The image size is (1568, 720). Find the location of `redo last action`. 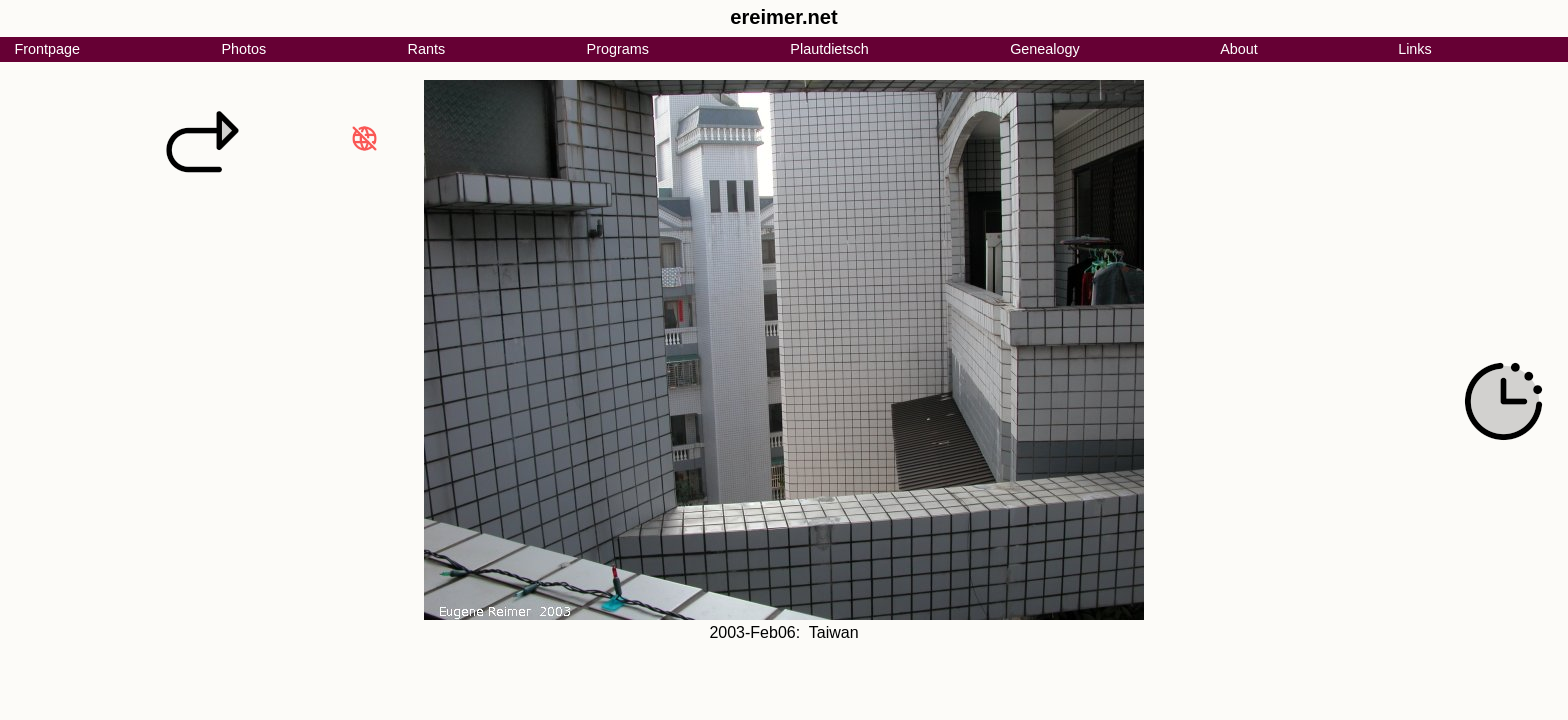

redo last action is located at coordinates (202, 144).